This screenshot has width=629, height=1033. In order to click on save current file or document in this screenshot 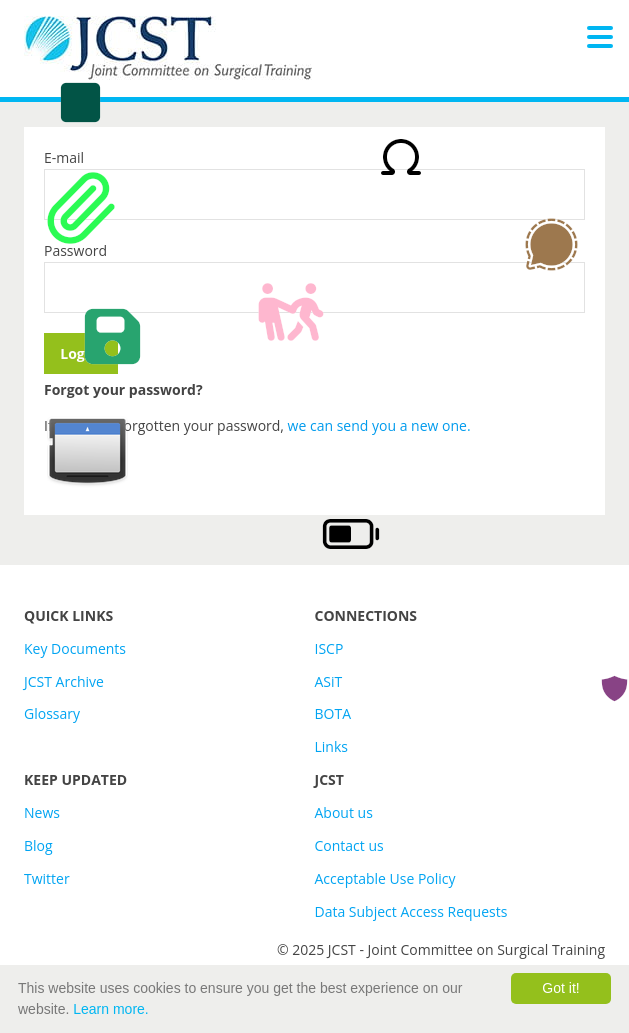, I will do `click(112, 336)`.